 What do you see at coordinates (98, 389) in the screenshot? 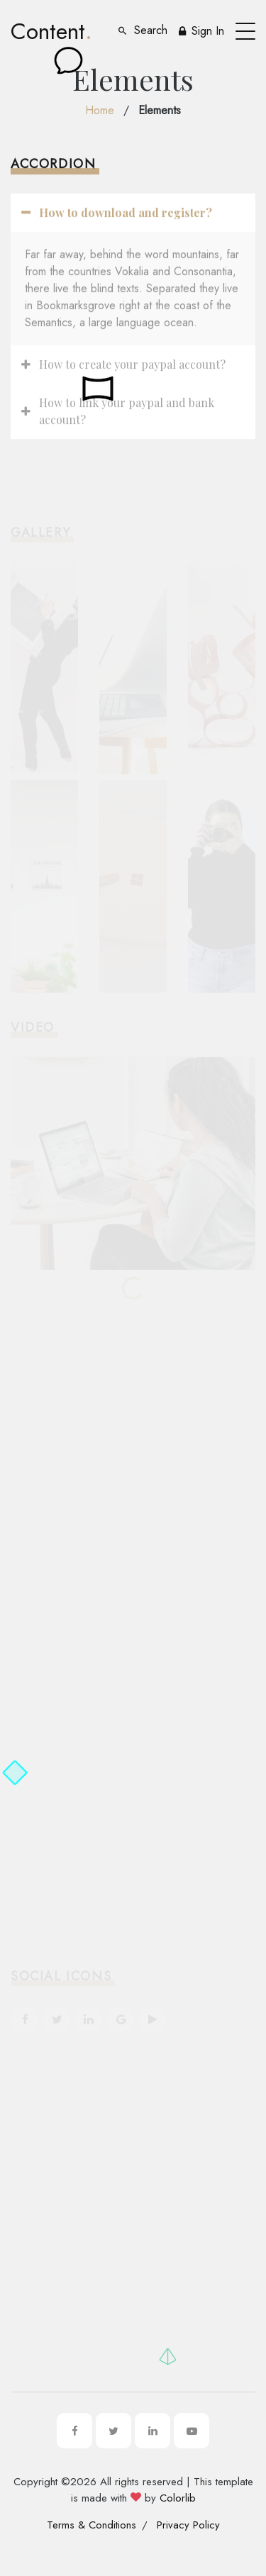
I see `switch to horizontal panorama mode` at bounding box center [98, 389].